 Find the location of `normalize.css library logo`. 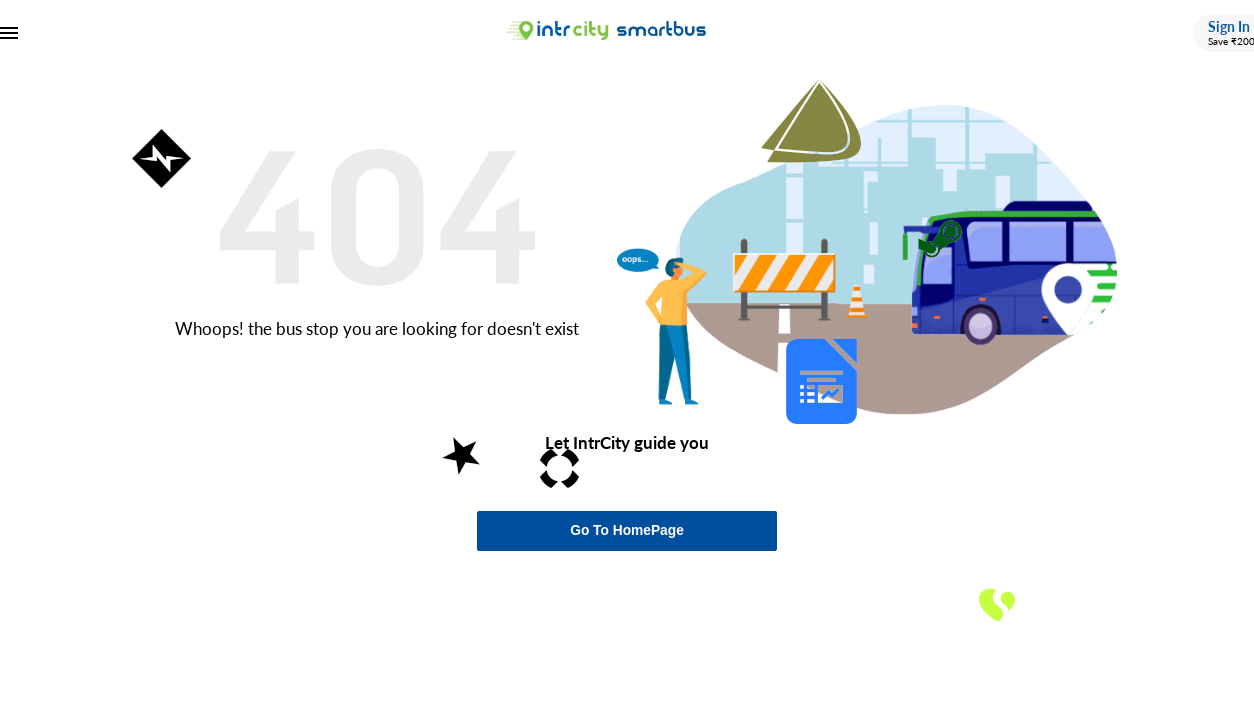

normalize.css library logo is located at coordinates (161, 158).